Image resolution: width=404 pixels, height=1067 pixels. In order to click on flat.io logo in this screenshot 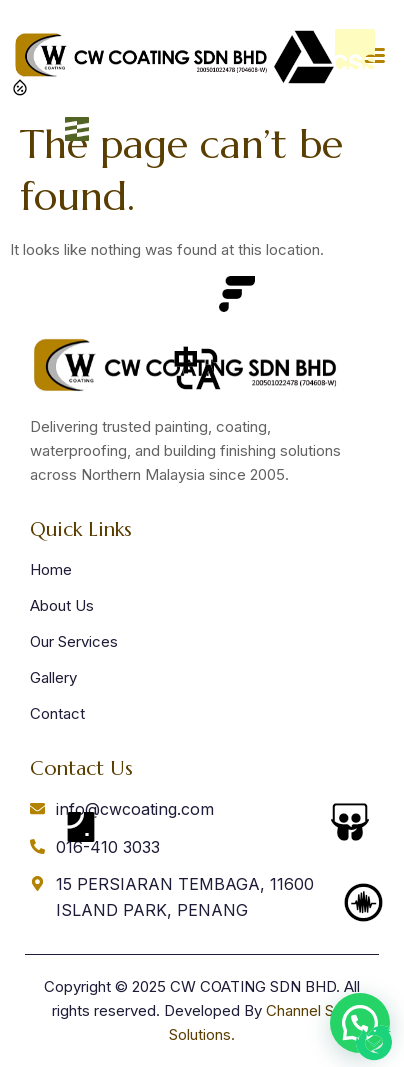, I will do `click(237, 294)`.